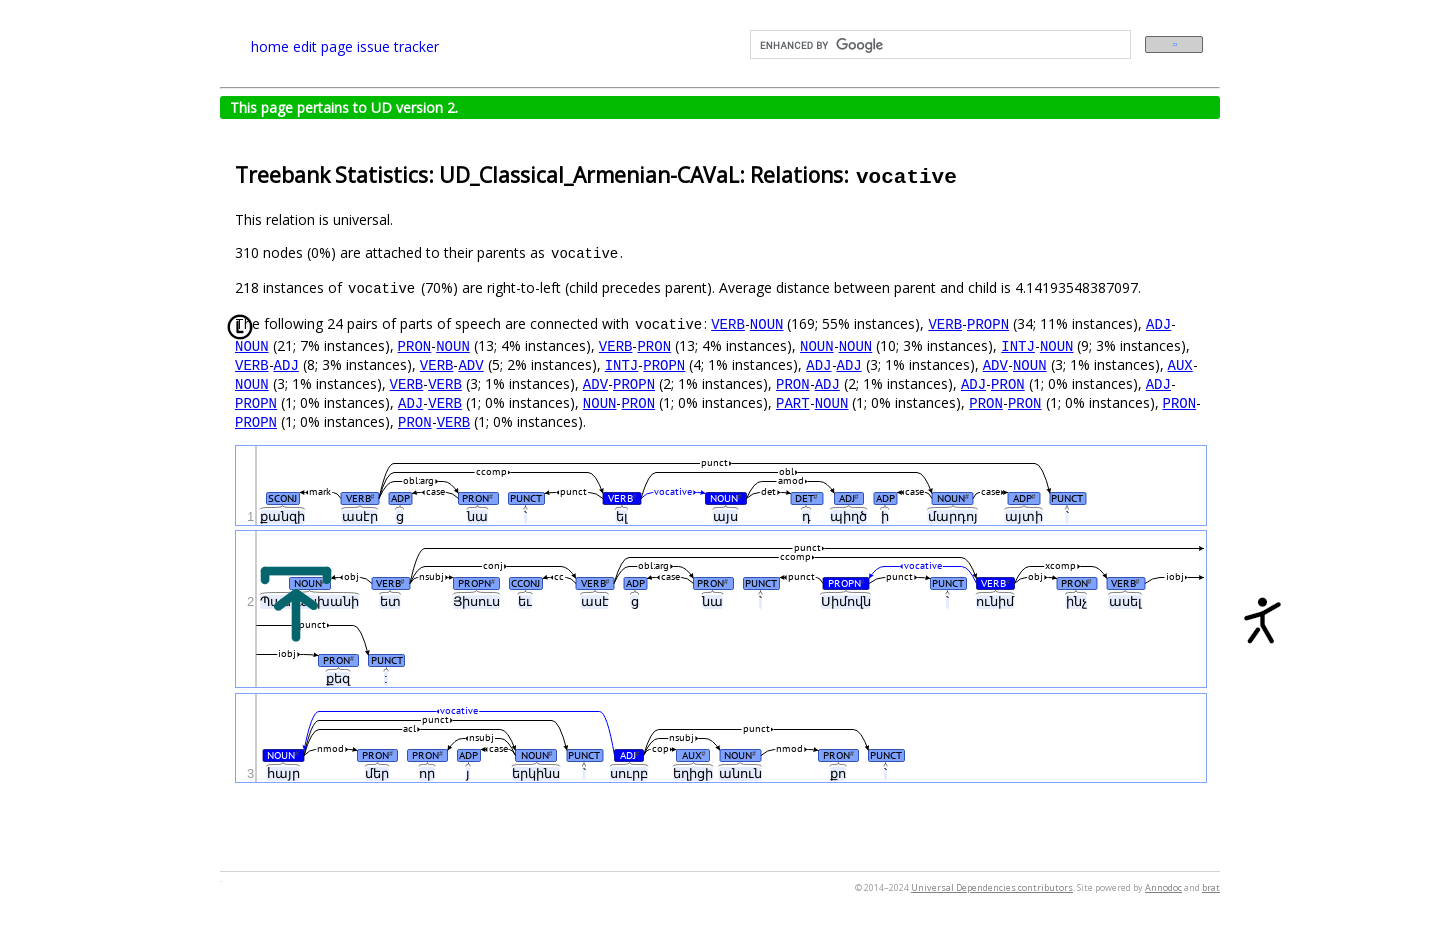 The image size is (1440, 930). What do you see at coordinates (240, 327) in the screenshot?
I see `indicates a "large" size option` at bounding box center [240, 327].